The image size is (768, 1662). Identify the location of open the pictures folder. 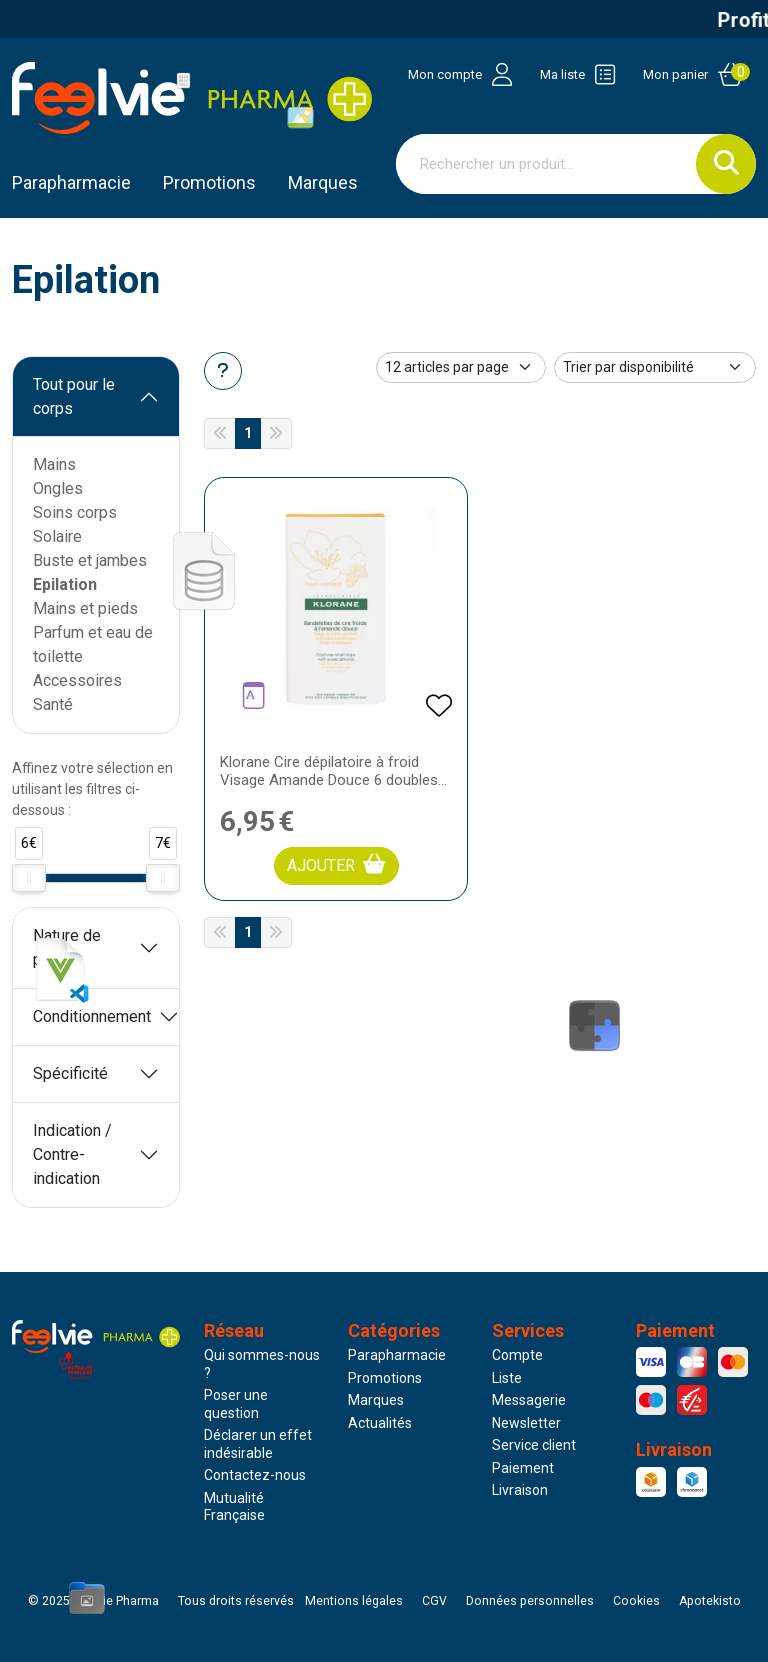
(87, 1598).